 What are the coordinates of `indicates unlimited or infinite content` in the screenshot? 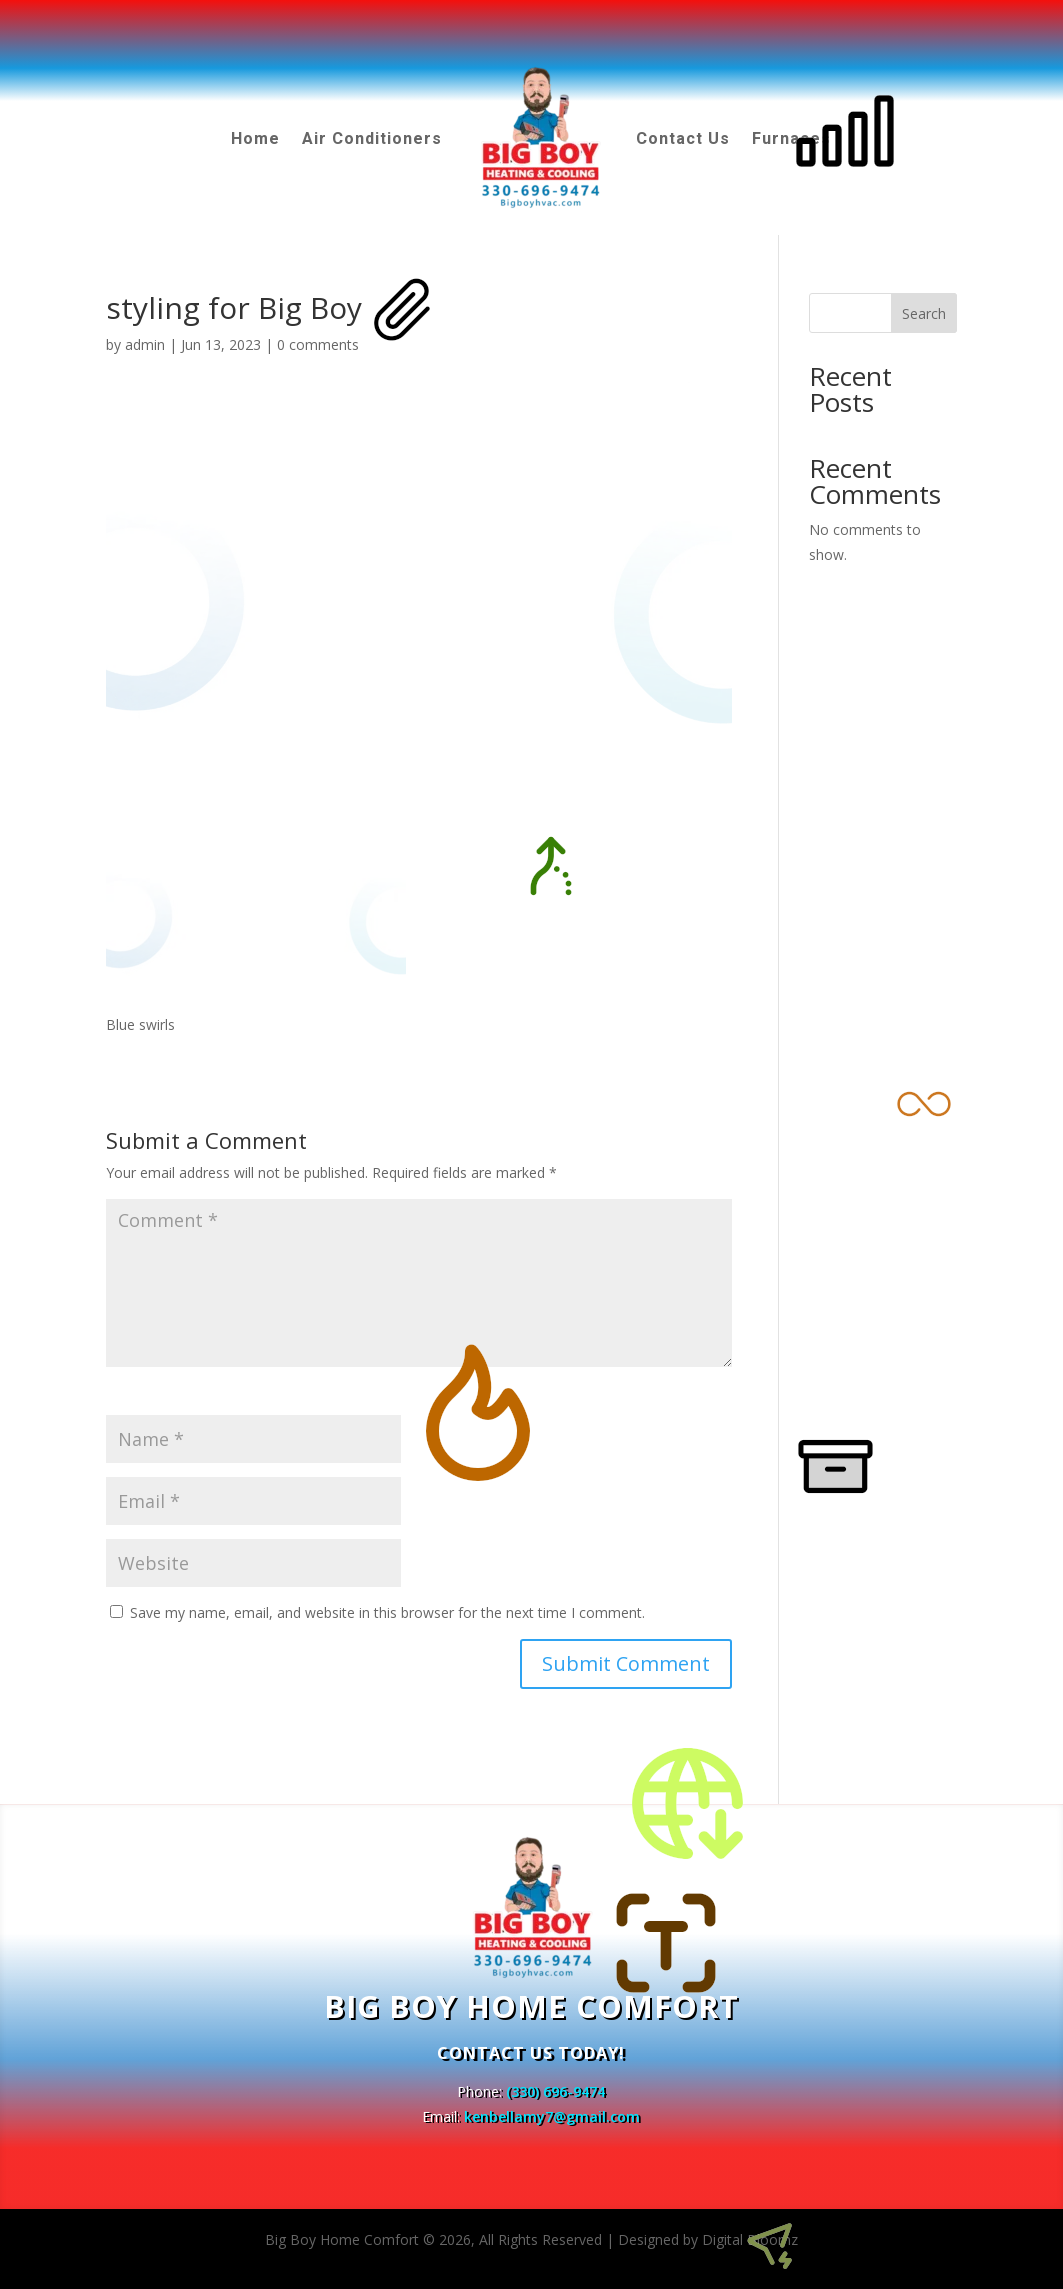 It's located at (924, 1104).